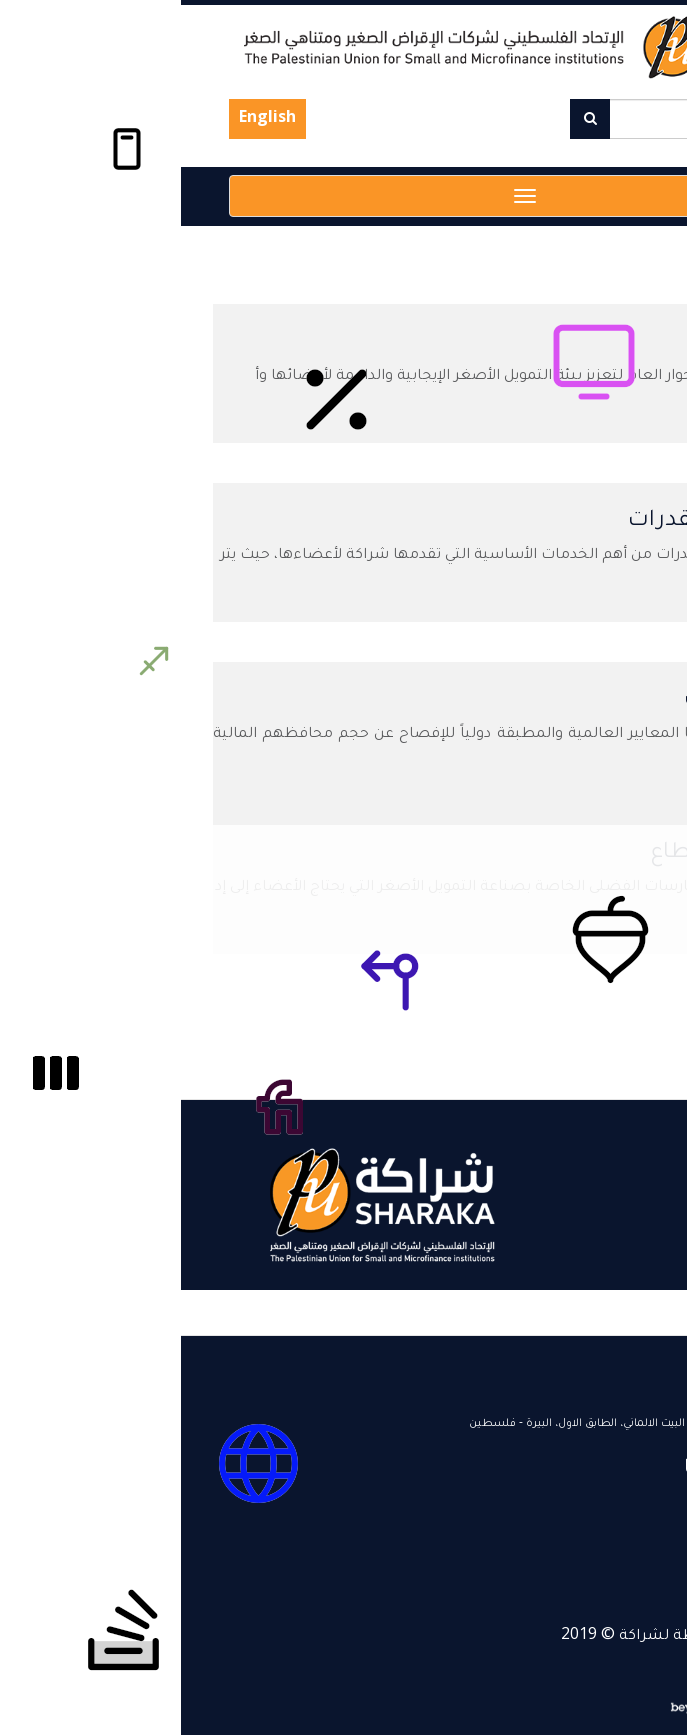 The height and width of the screenshot is (1735, 687). I want to click on link to stack overflow developer community, so click(123, 1631).